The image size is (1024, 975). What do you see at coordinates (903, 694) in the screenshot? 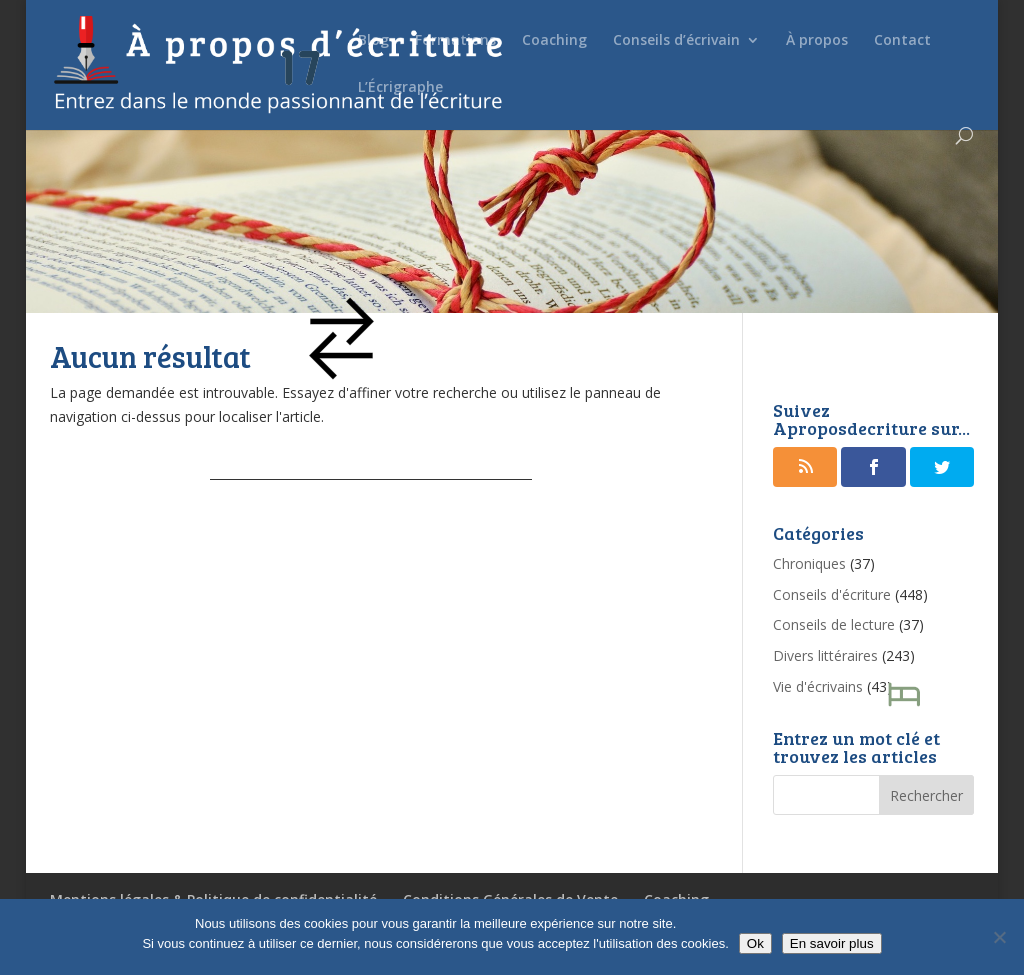
I see `view sleeping or accommodation options` at bounding box center [903, 694].